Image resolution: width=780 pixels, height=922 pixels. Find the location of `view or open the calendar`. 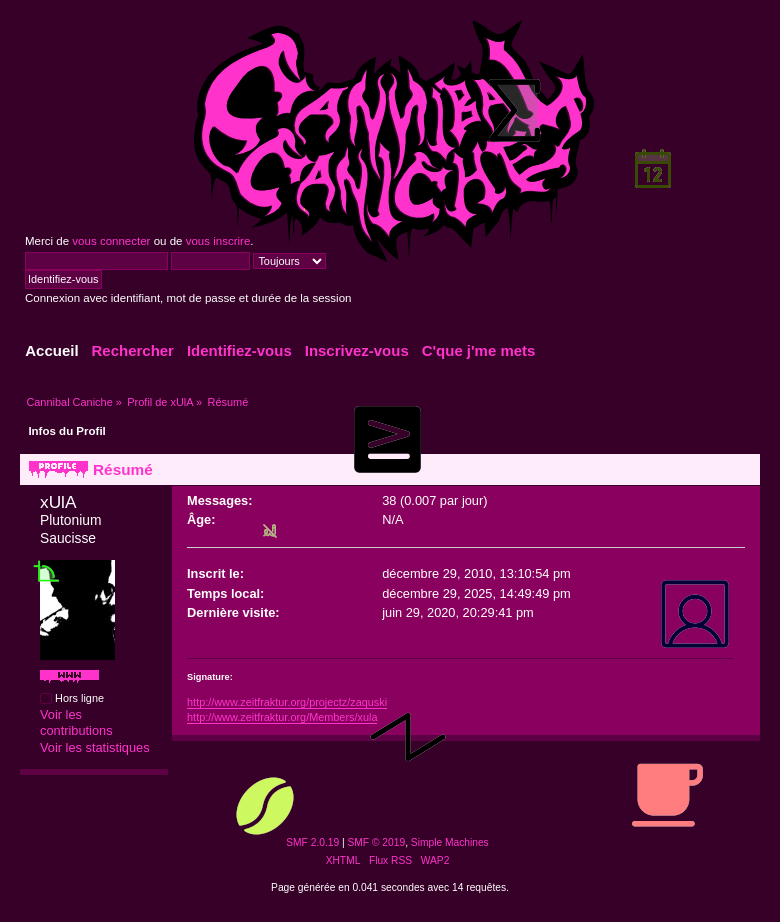

view or open the calendar is located at coordinates (653, 170).